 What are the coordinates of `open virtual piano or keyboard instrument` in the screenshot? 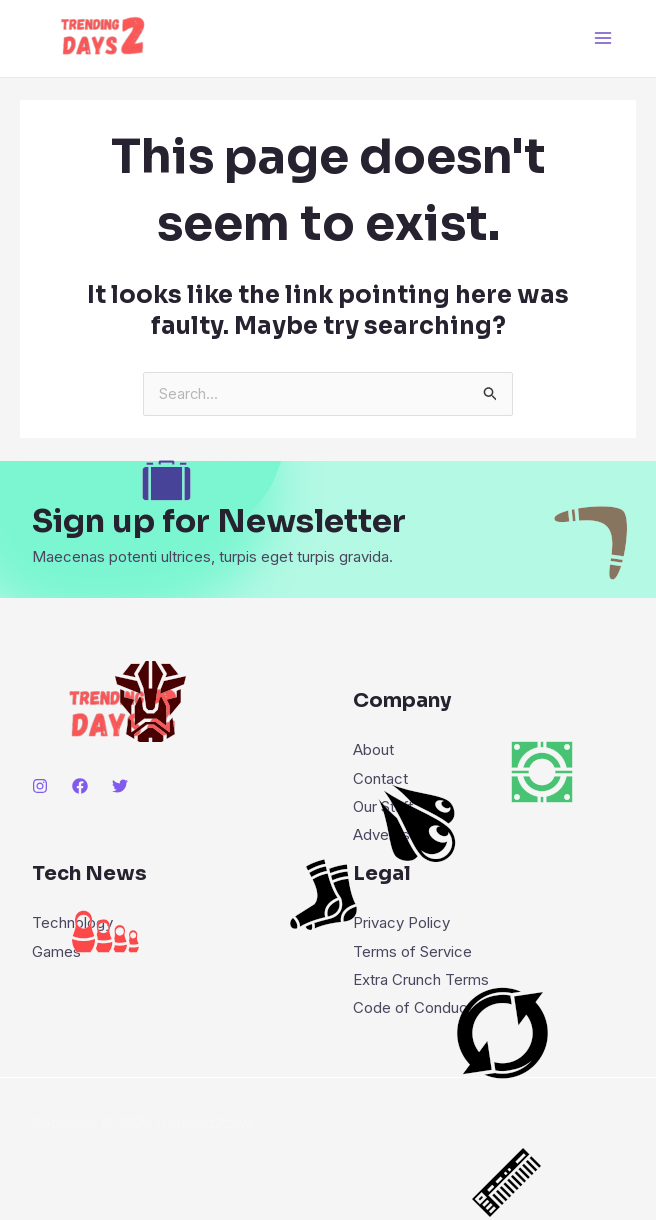 It's located at (506, 1182).